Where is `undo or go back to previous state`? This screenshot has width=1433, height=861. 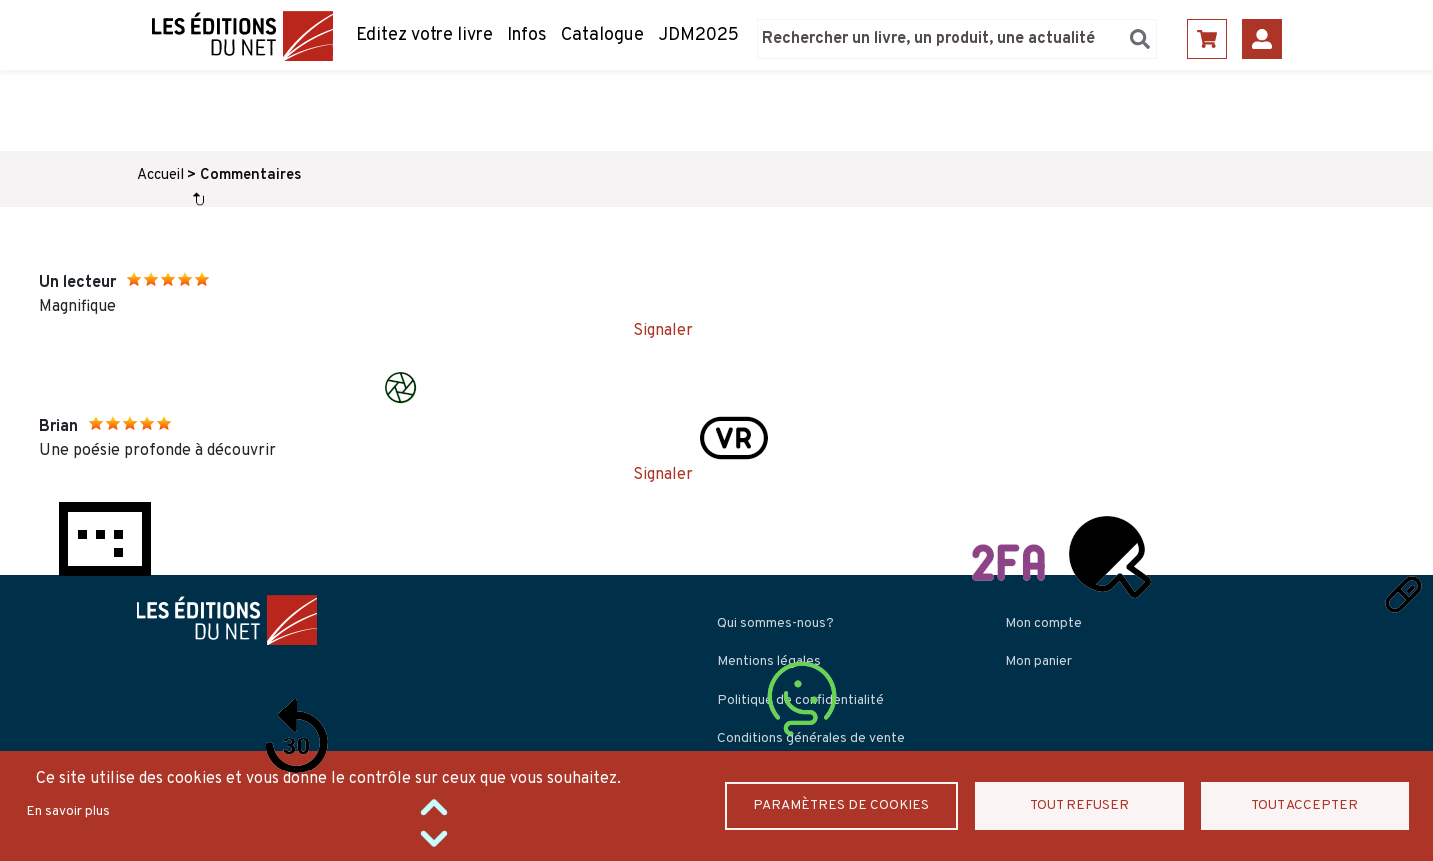
undo or go back to previous state is located at coordinates (199, 199).